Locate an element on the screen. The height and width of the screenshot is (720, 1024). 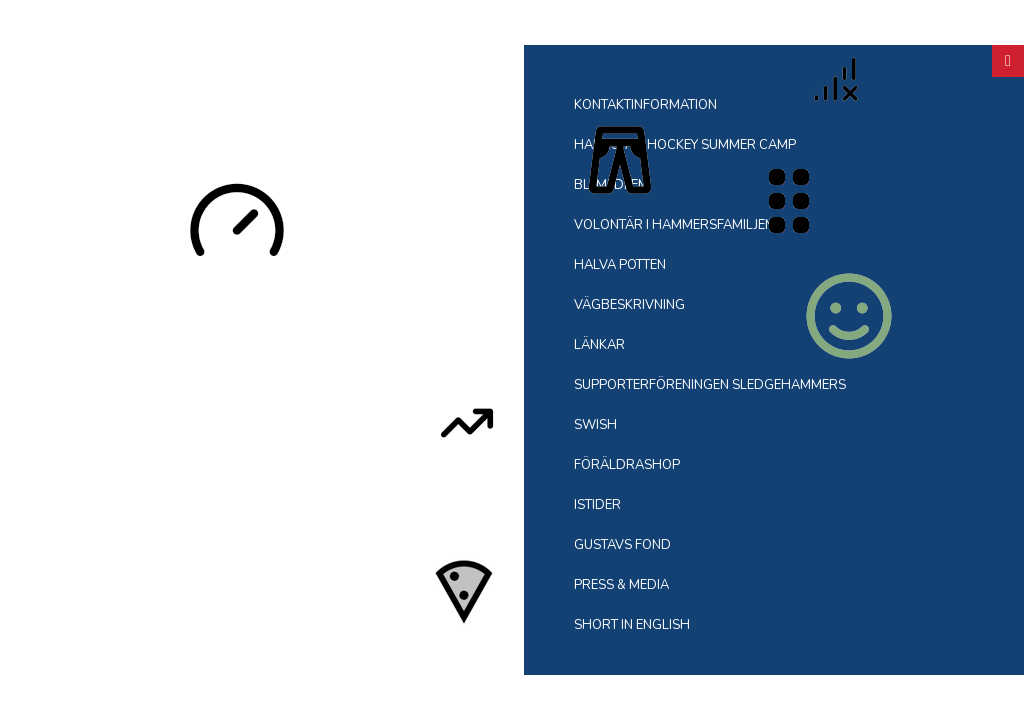
toggle grid view layout is located at coordinates (789, 201).